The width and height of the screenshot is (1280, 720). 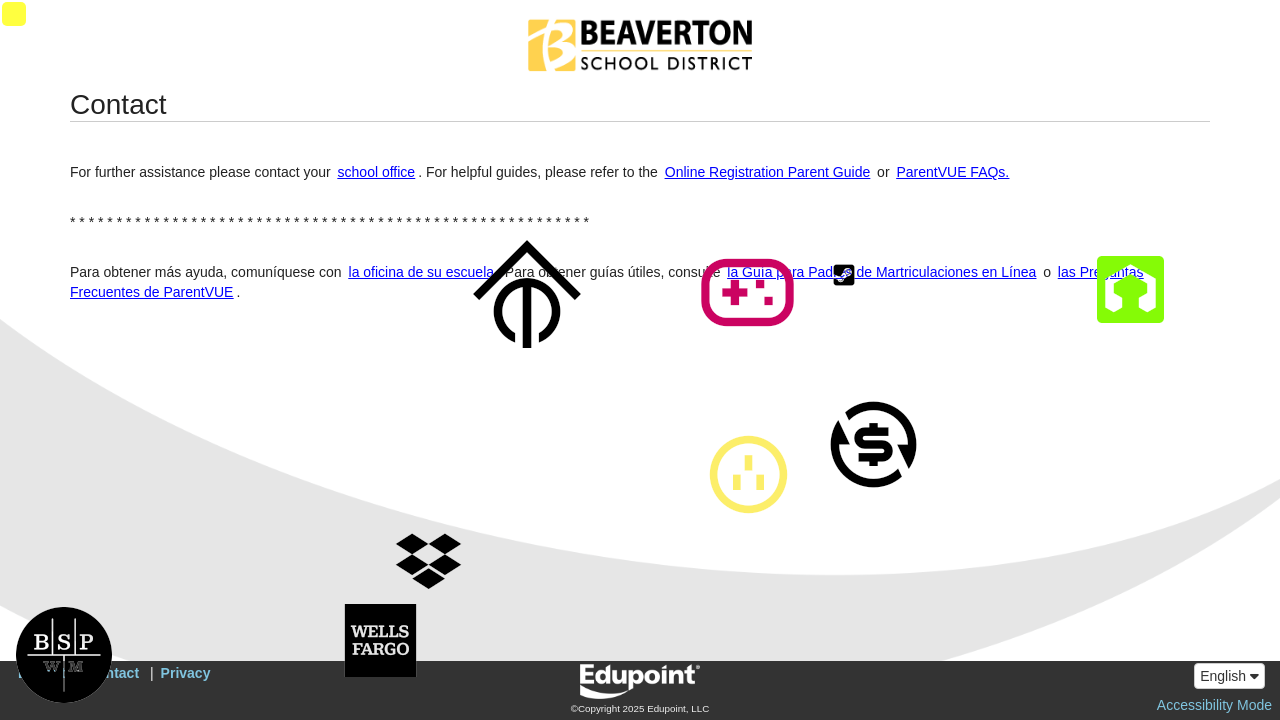 What do you see at coordinates (1130, 289) in the screenshot?
I see `open LMMS digital audio workstation` at bounding box center [1130, 289].